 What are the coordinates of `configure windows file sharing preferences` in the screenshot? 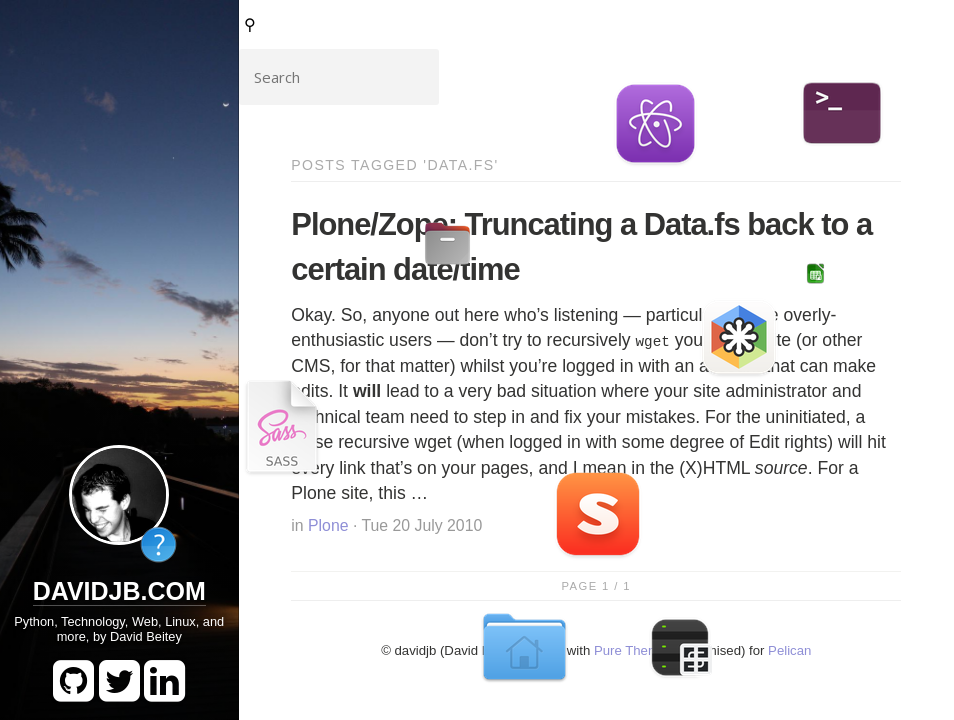 It's located at (680, 648).